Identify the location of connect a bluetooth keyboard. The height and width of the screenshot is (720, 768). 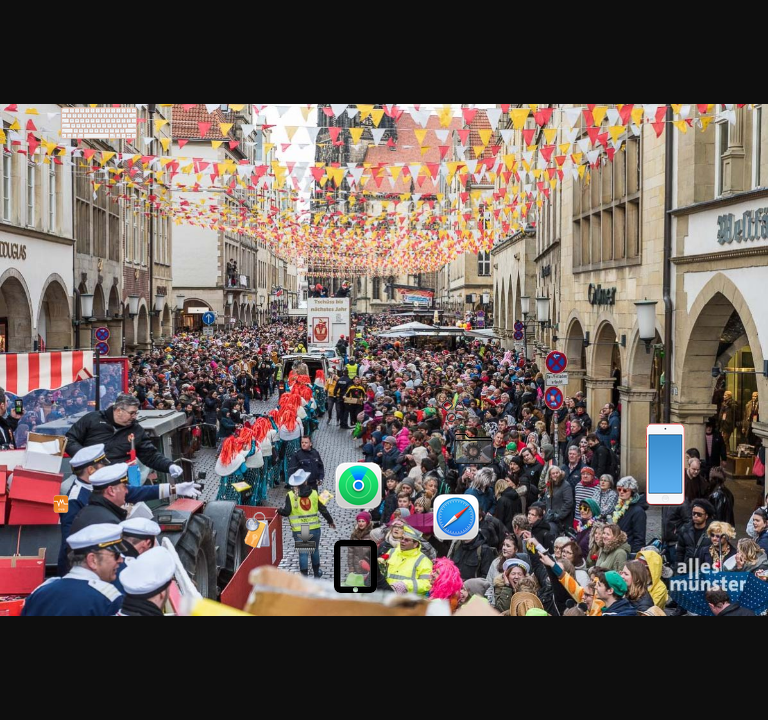
(99, 123).